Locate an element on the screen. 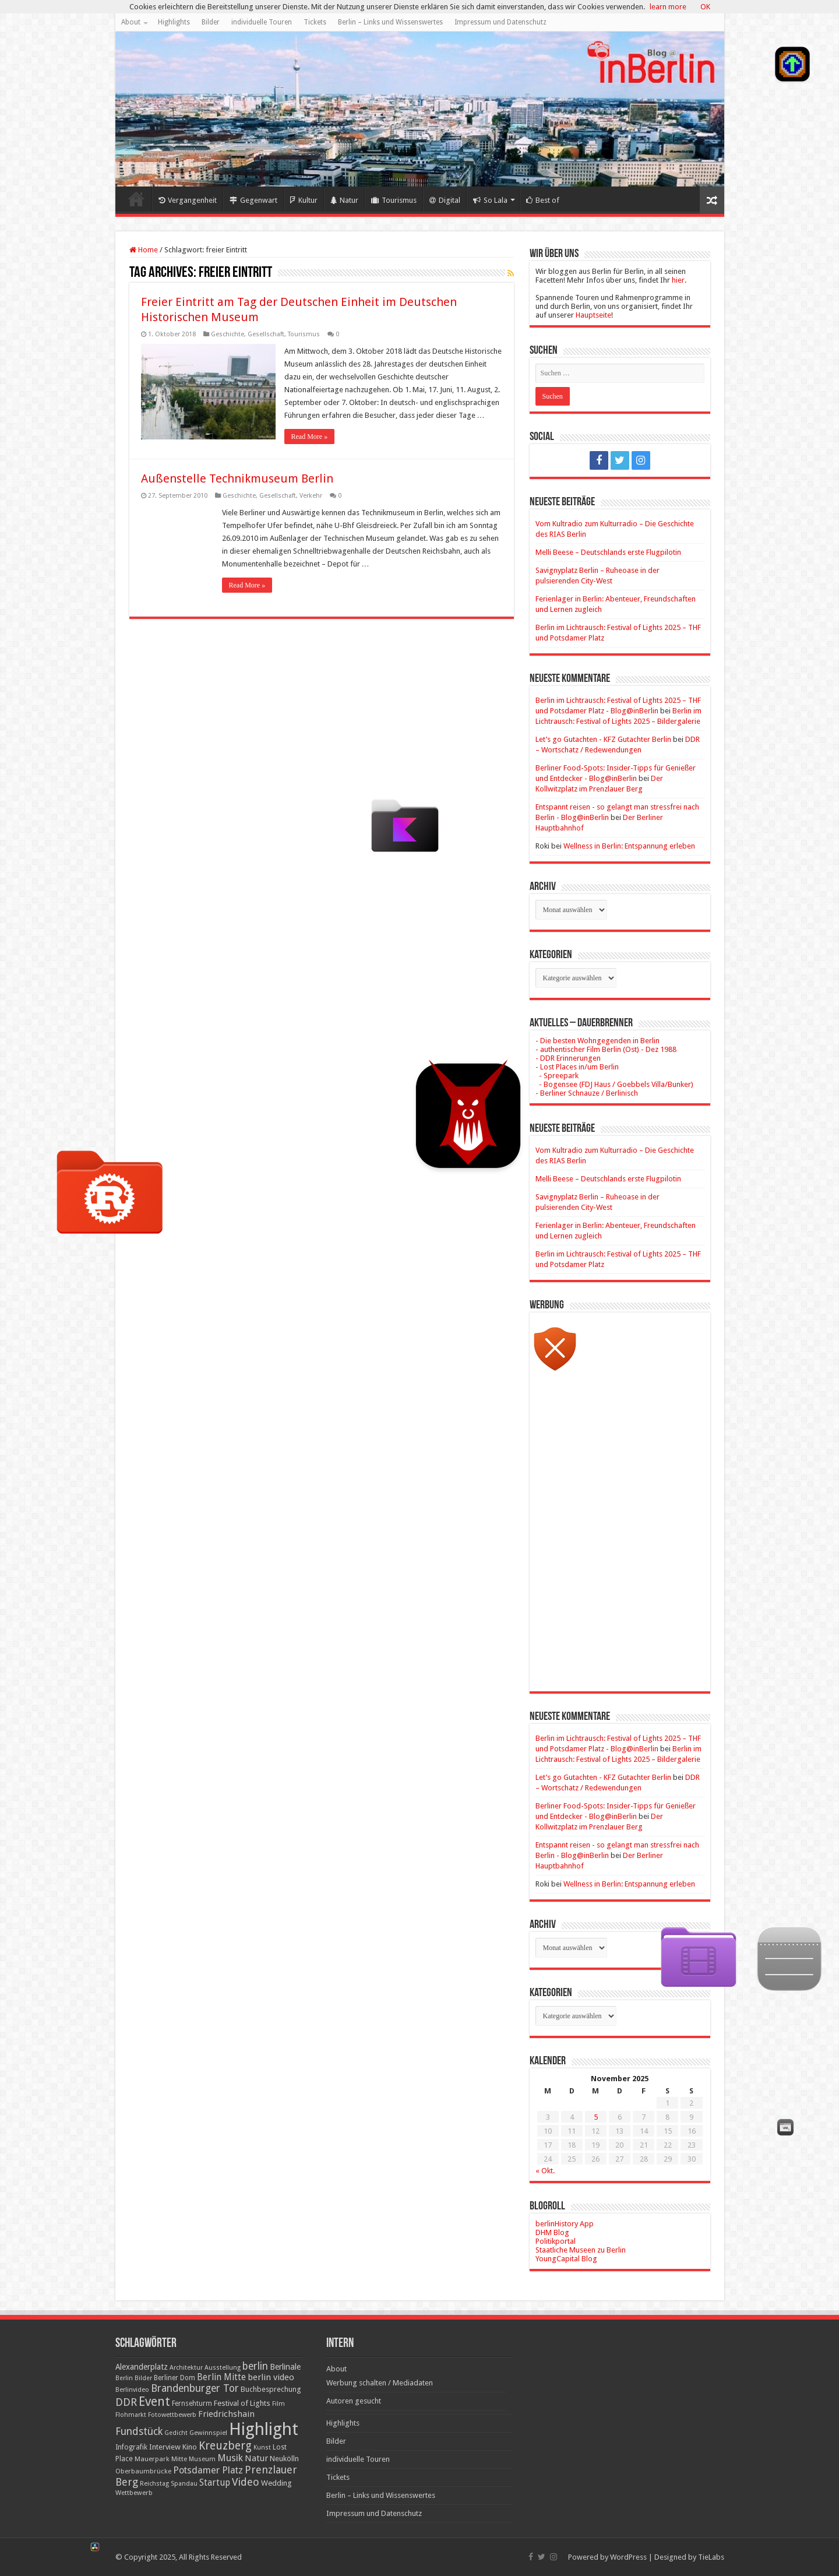 The image size is (839, 2576). indicates a security error or protection failure is located at coordinates (555, 1349).